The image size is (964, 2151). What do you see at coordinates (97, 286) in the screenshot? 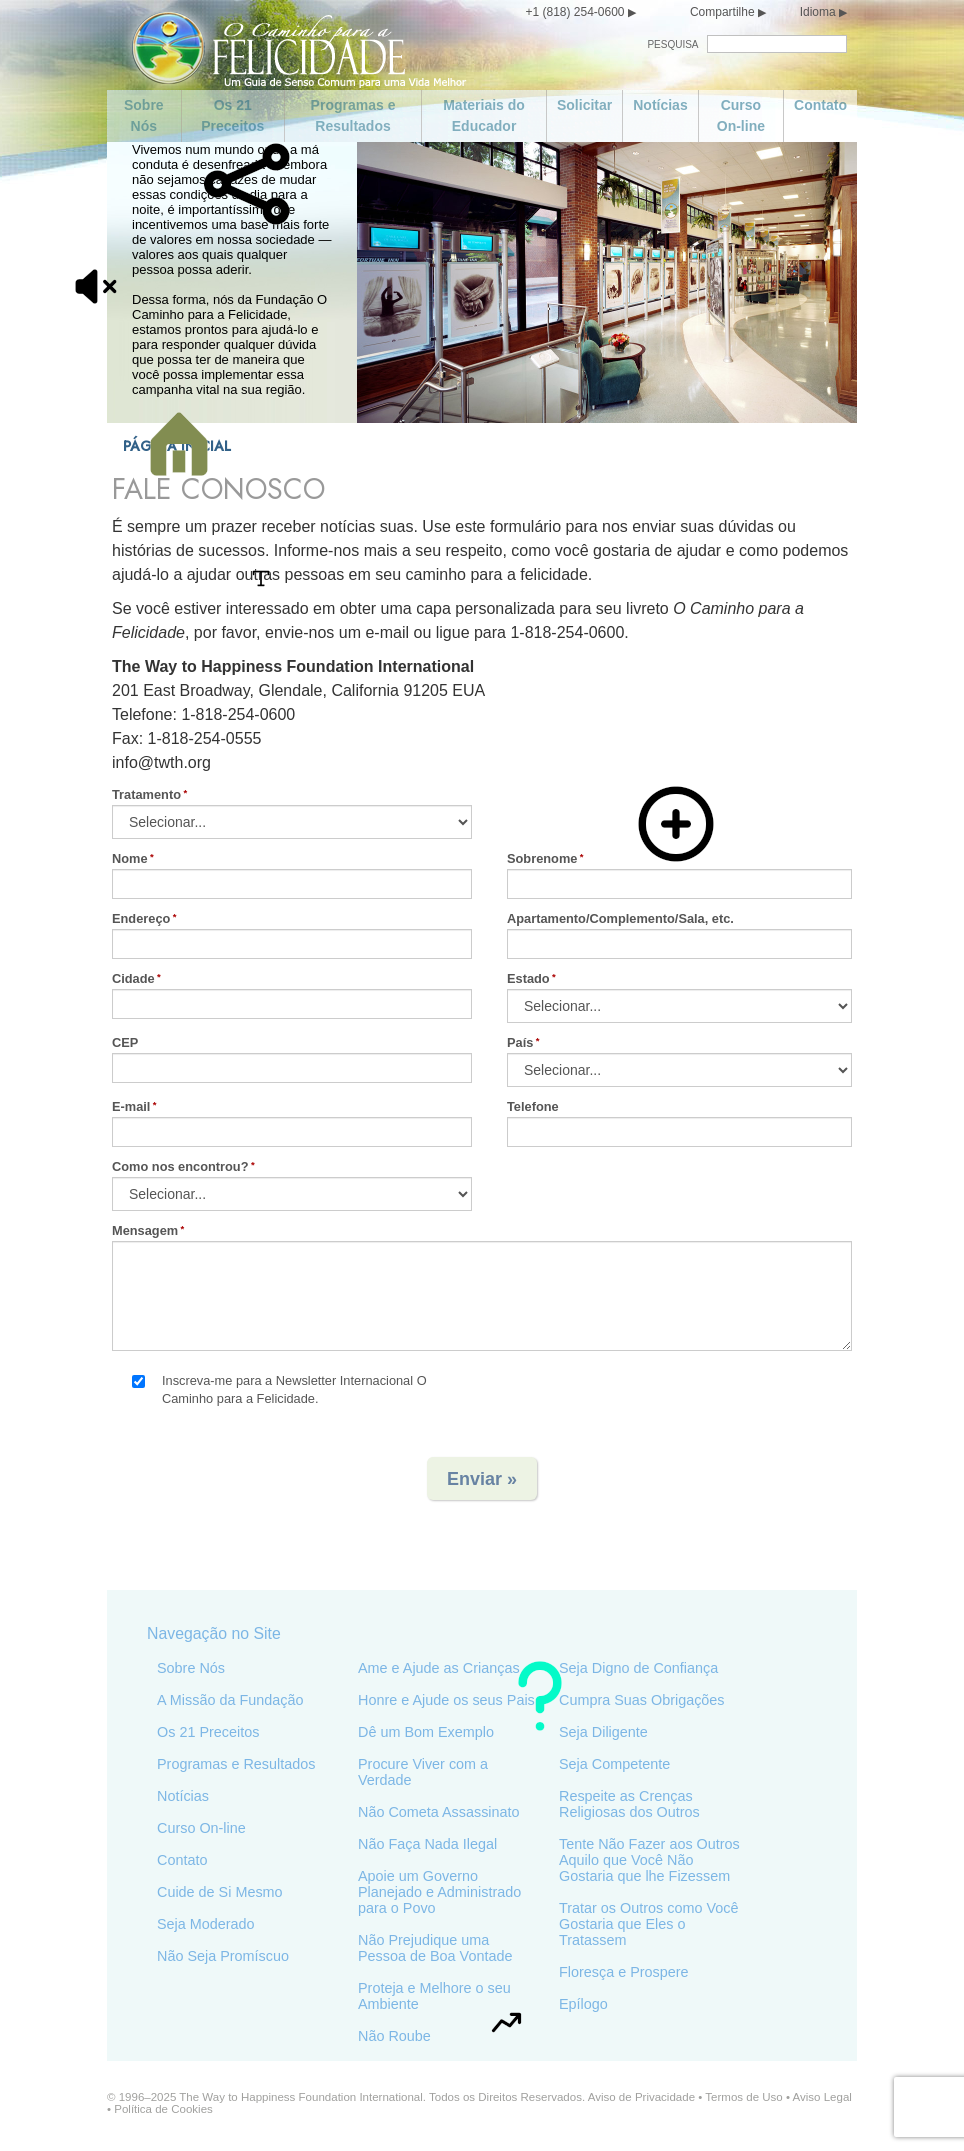
I see `mute audio or sound` at bounding box center [97, 286].